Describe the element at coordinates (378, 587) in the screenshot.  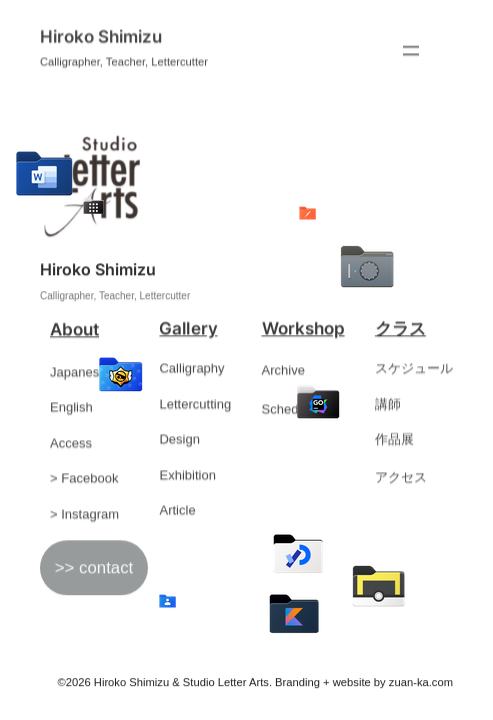
I see `folder for pokémon ultra ball collection or game assets` at that location.